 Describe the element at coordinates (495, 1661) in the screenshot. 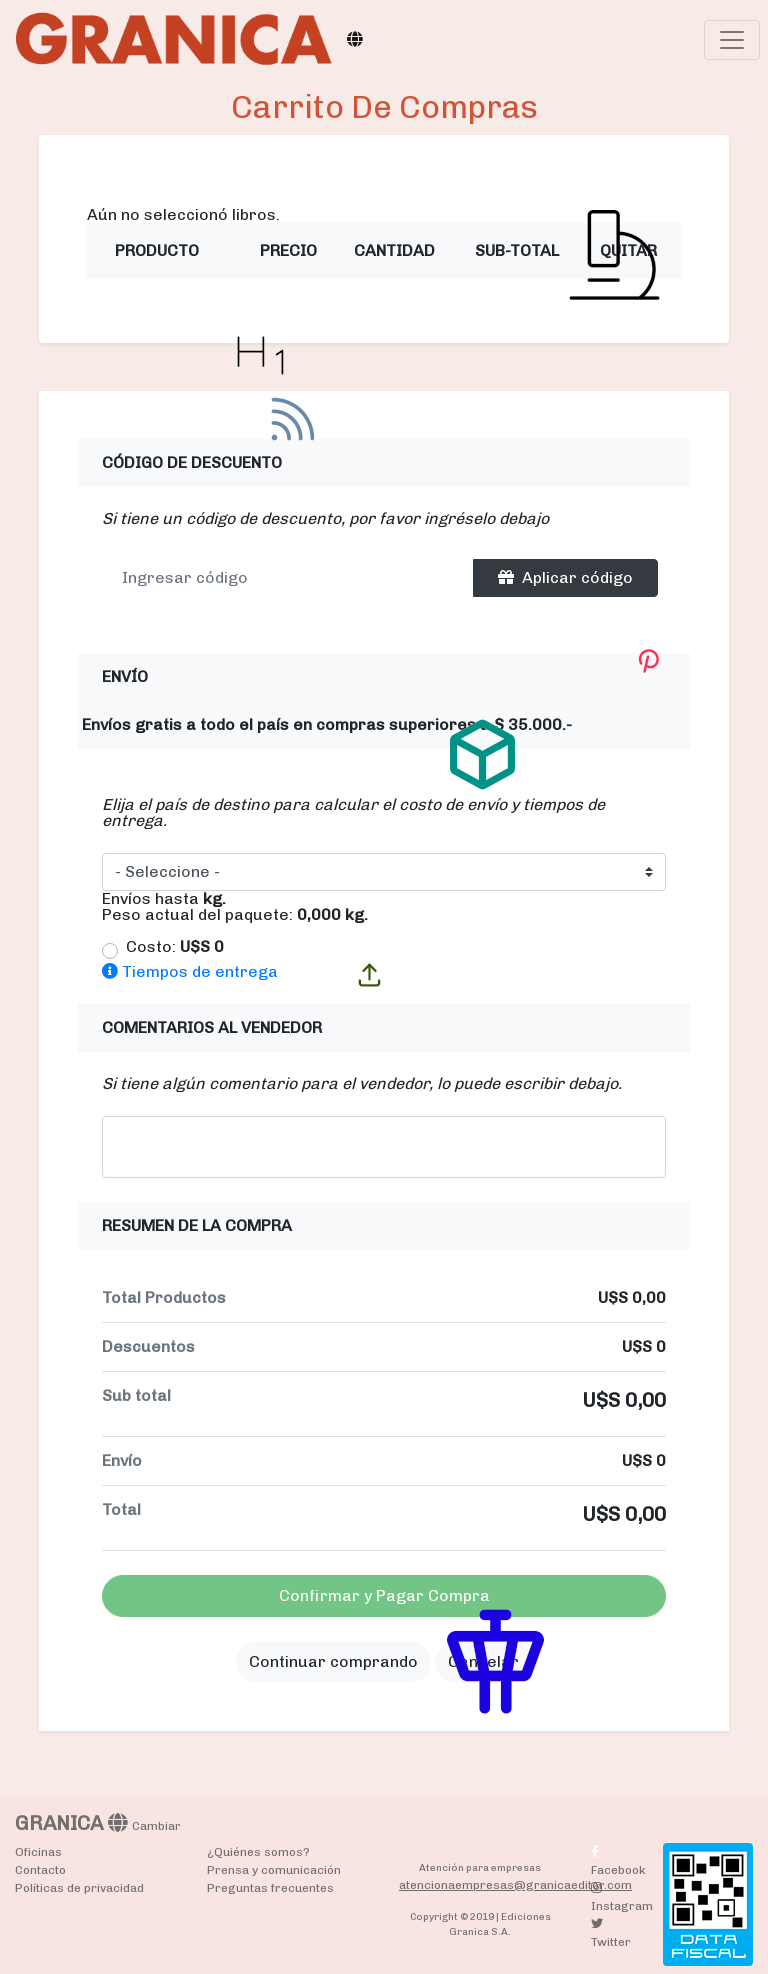

I see `access air traffic control features` at that location.